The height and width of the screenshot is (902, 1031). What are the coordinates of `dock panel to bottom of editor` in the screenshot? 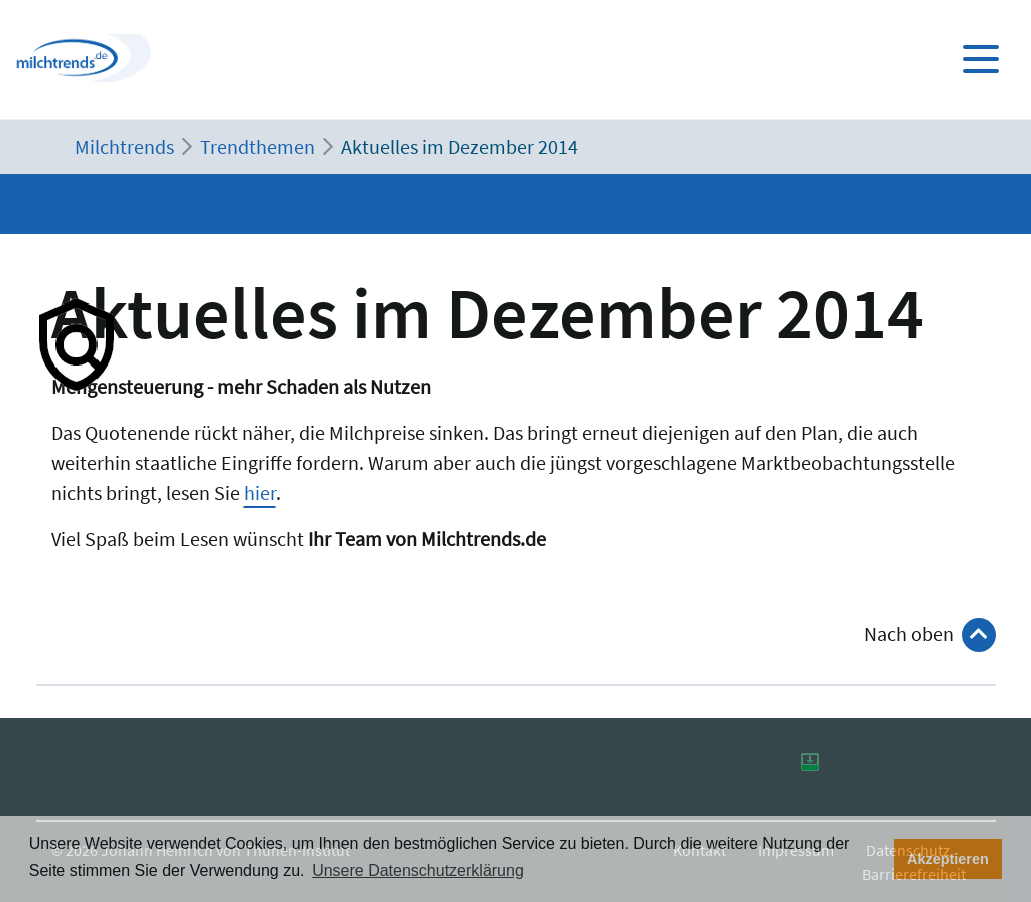 It's located at (810, 762).